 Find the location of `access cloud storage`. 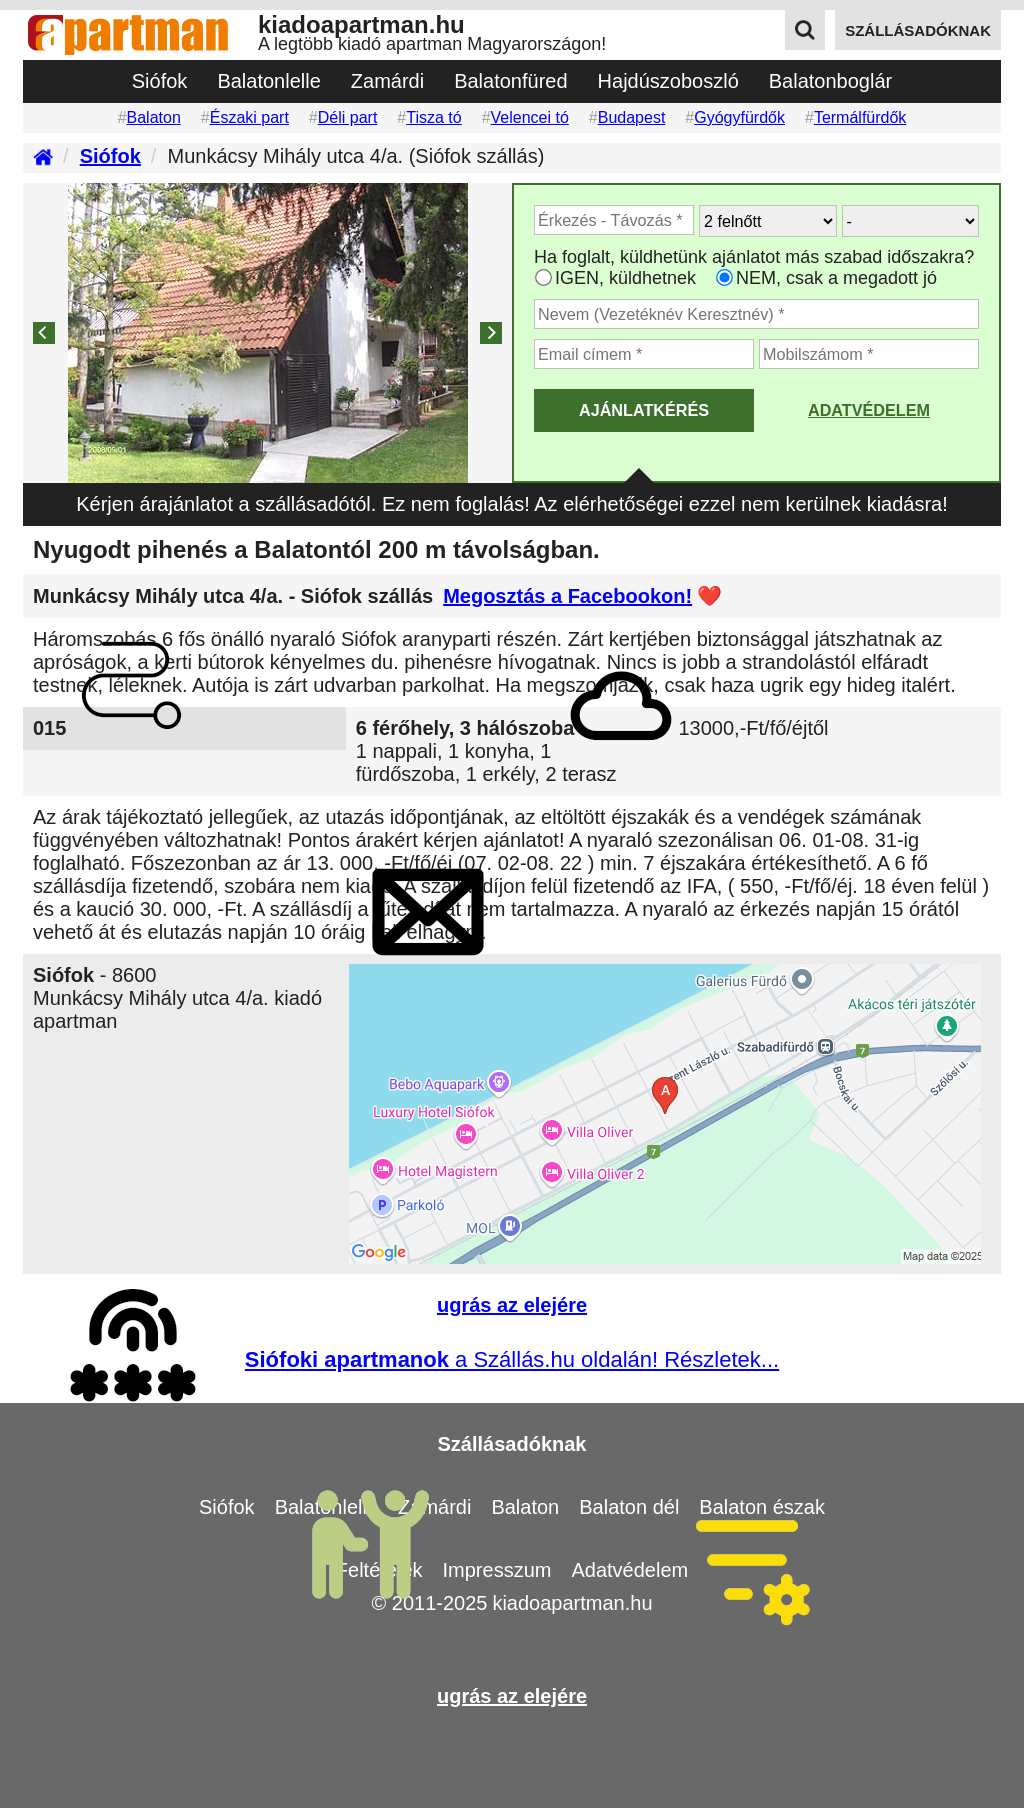

access cloud storage is located at coordinates (621, 708).